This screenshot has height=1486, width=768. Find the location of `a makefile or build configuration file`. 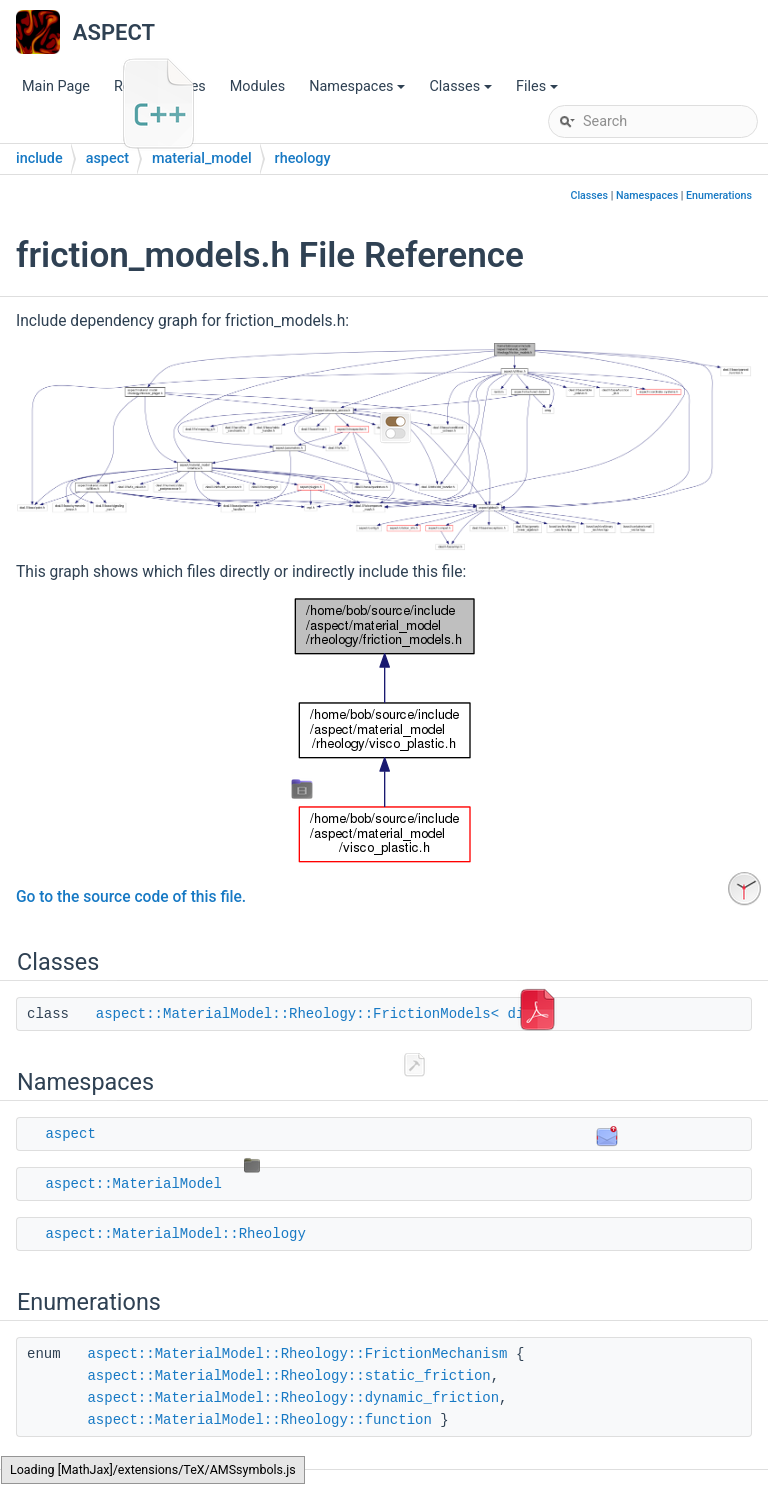

a makefile or build configuration file is located at coordinates (414, 1064).